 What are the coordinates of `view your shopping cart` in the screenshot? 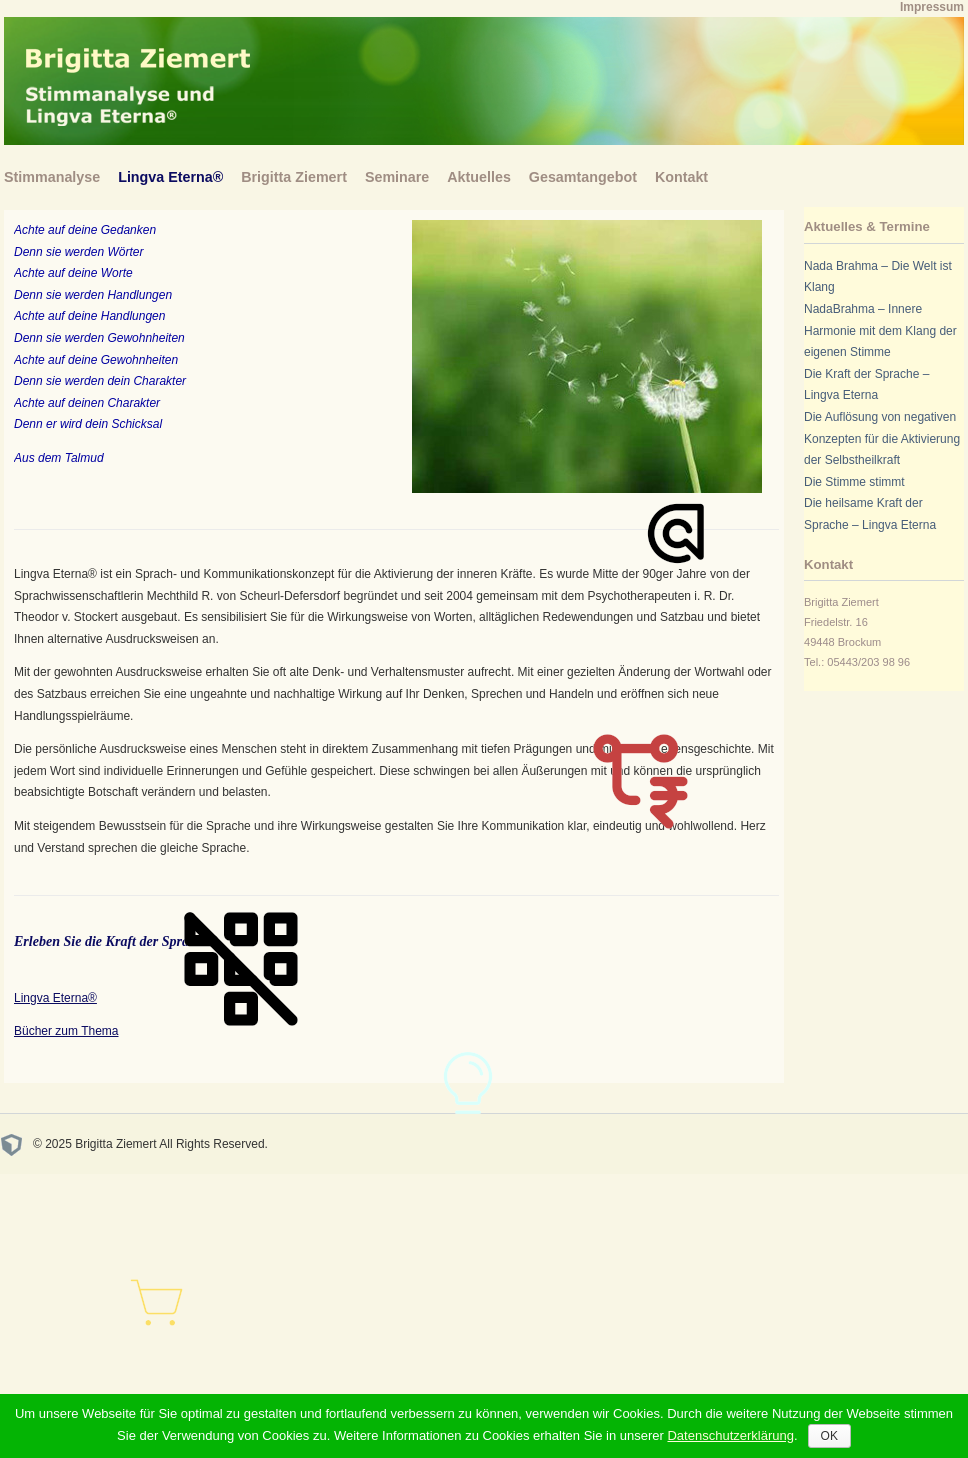 It's located at (157, 1302).